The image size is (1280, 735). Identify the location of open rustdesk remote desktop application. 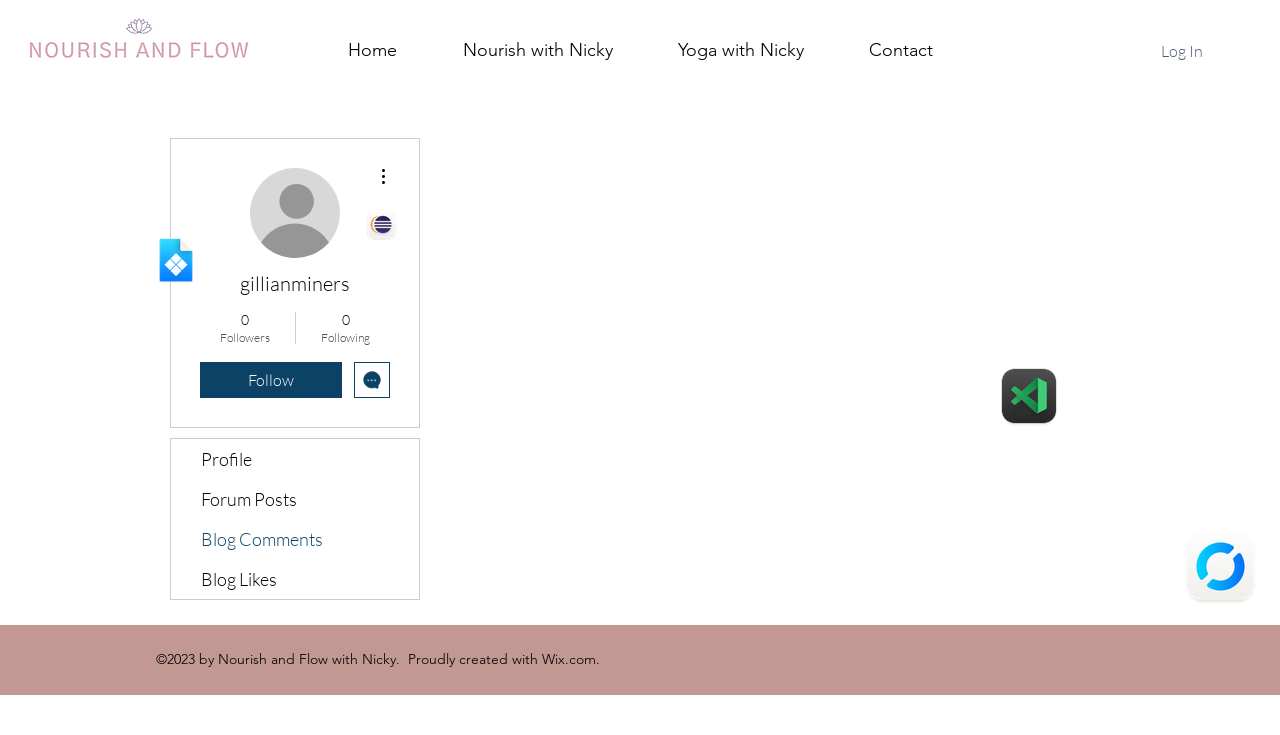
(1220, 566).